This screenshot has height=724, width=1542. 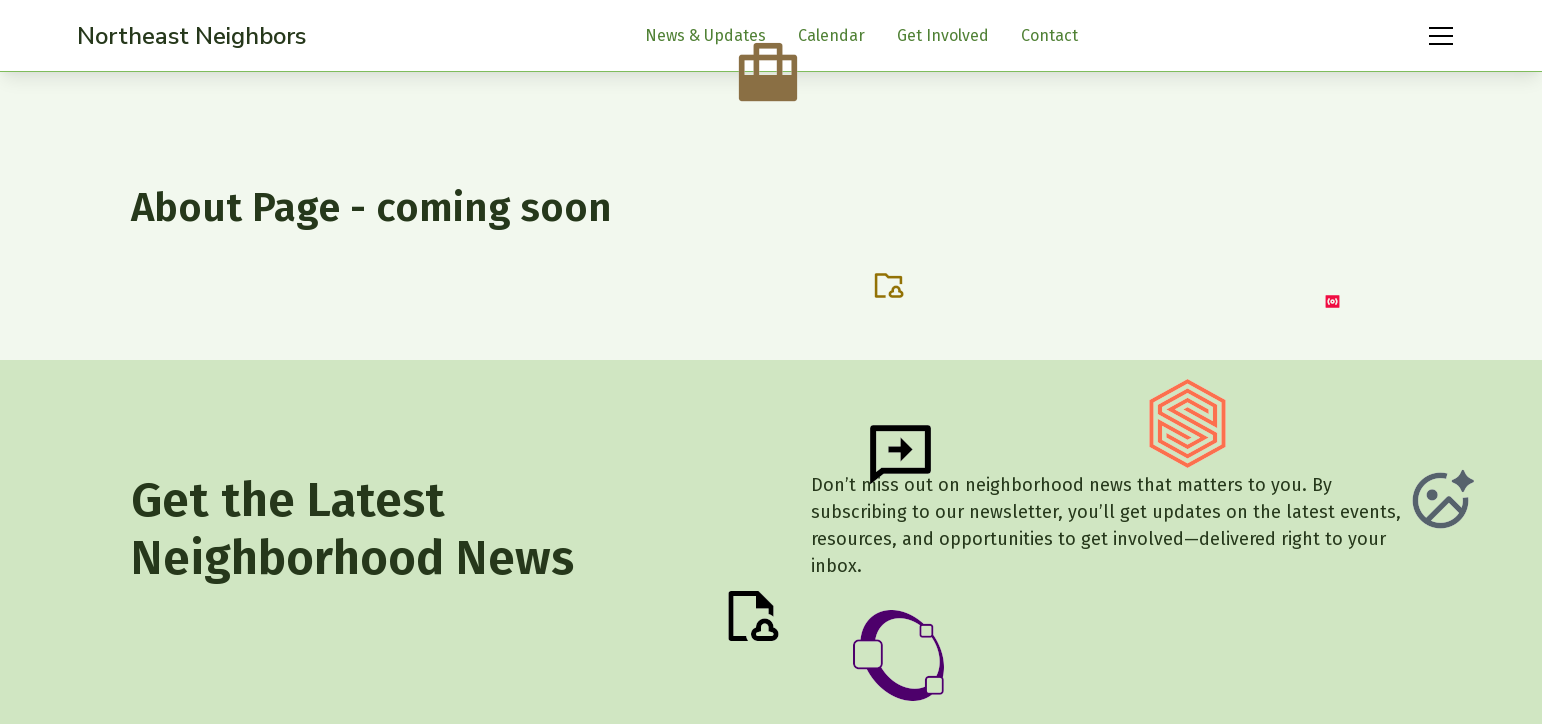 What do you see at coordinates (898, 655) in the screenshot?
I see `open GNU Octave application` at bounding box center [898, 655].